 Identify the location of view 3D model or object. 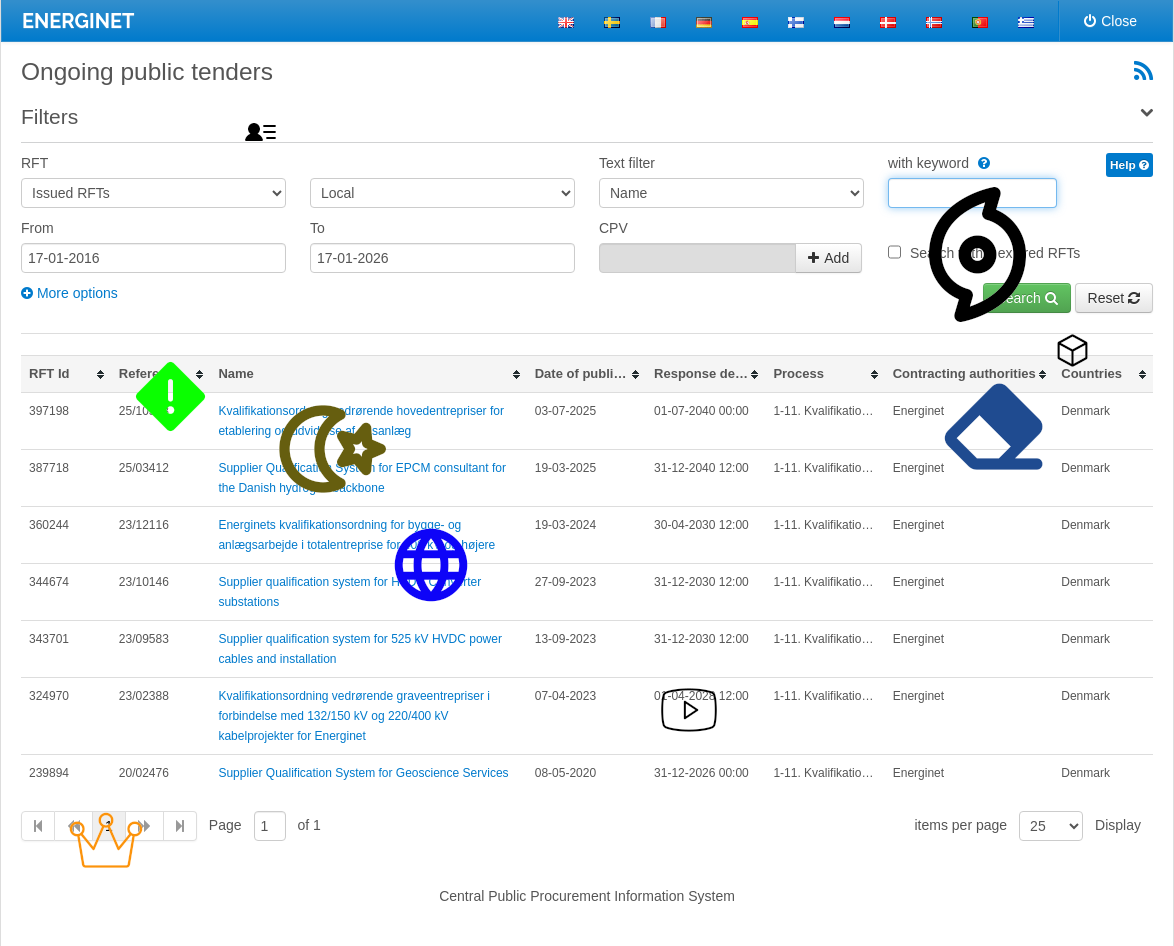
(1072, 350).